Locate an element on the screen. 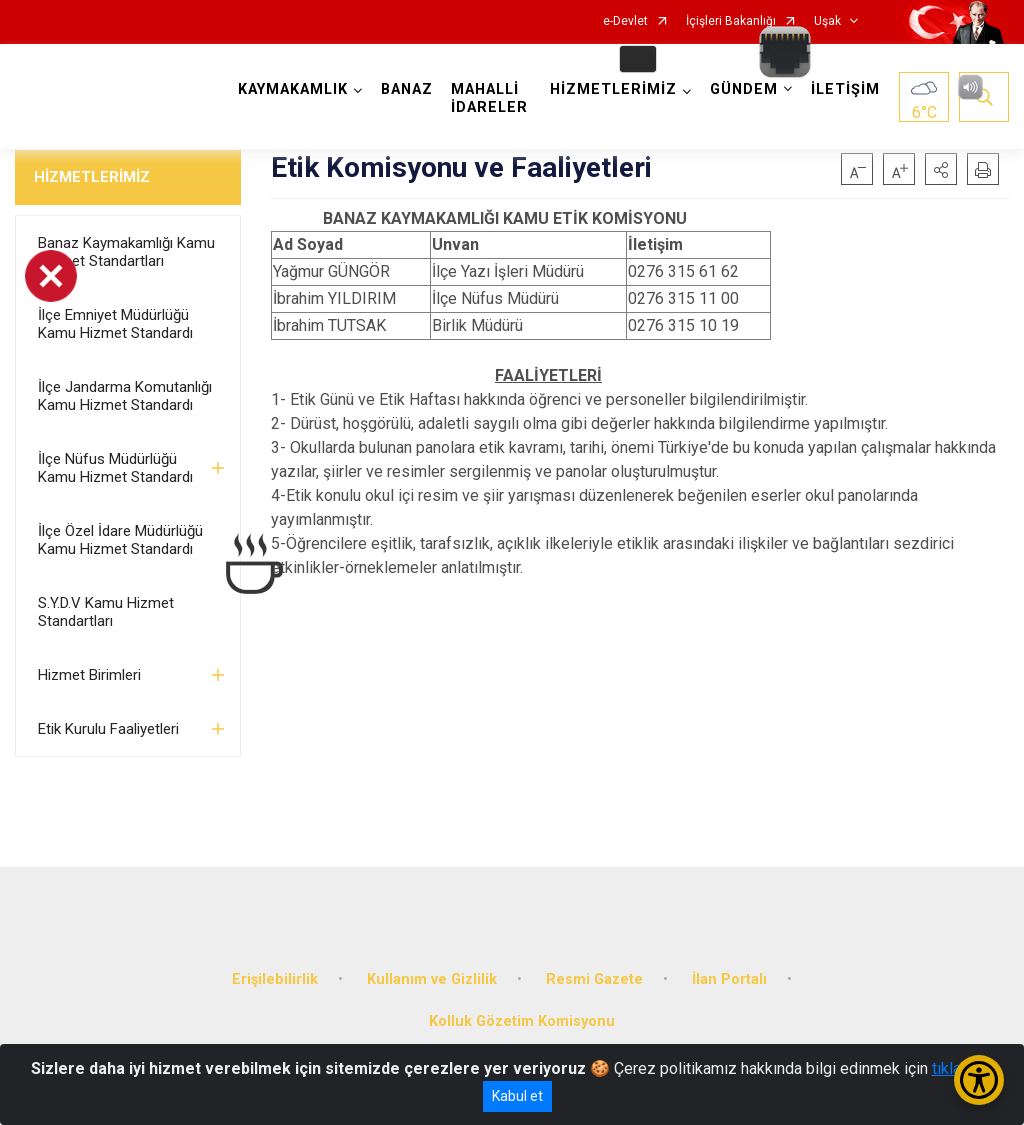 The image size is (1024, 1125). open sound preferences is located at coordinates (970, 87).